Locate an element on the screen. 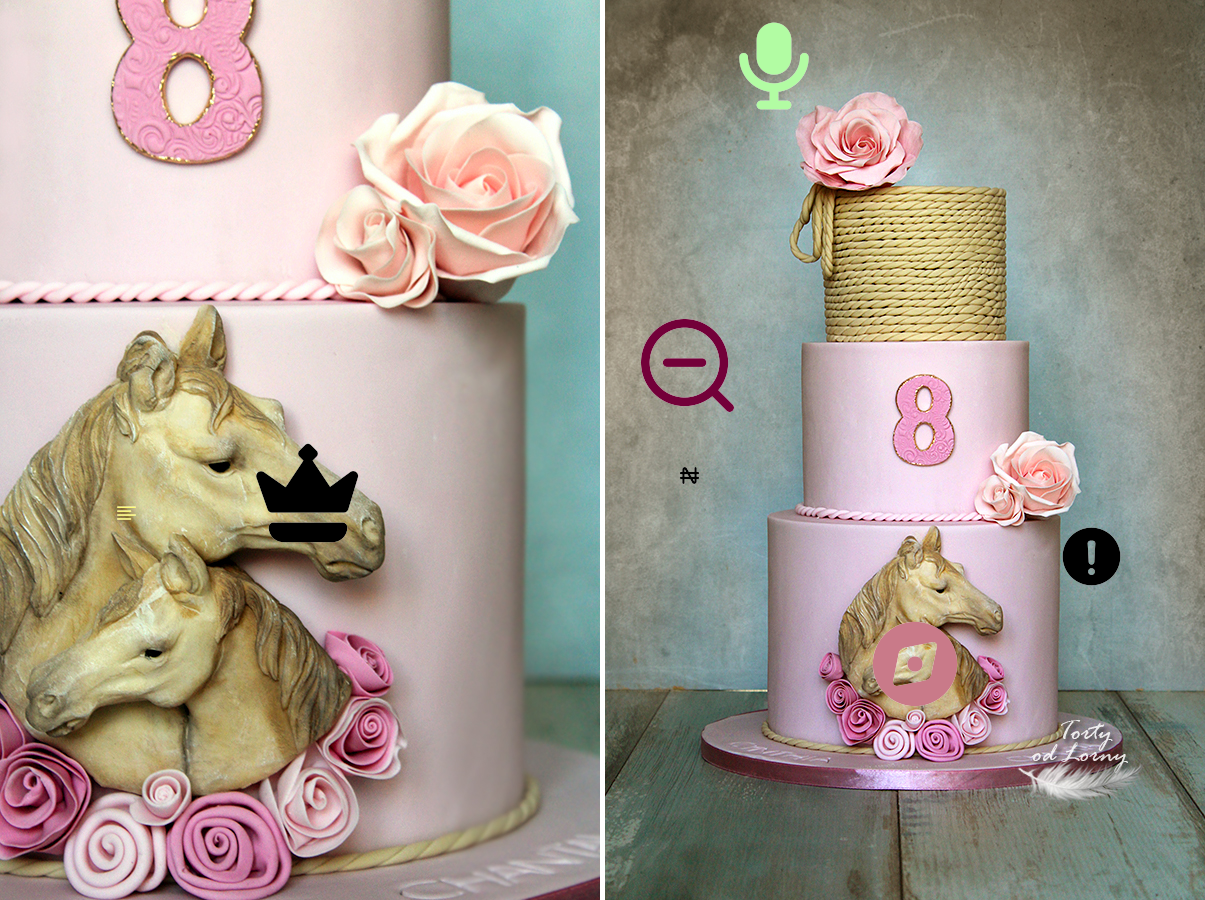 Image resolution: width=1205 pixels, height=900 pixels. indicates server owner status is located at coordinates (308, 493).